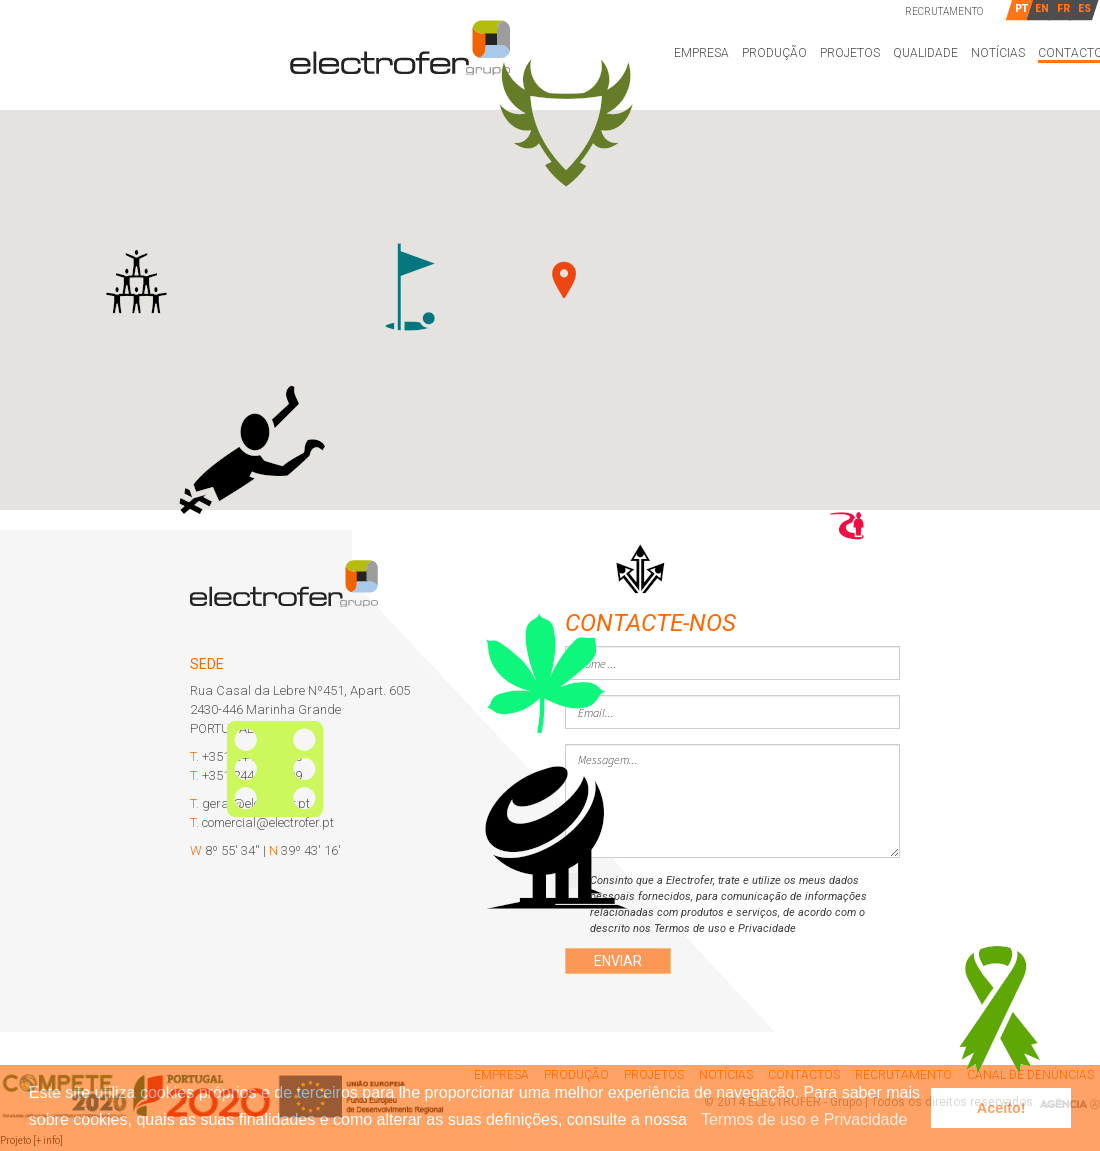 This screenshot has height=1151, width=1100. What do you see at coordinates (410, 287) in the screenshot?
I see `access golf or mini-golf game` at bounding box center [410, 287].